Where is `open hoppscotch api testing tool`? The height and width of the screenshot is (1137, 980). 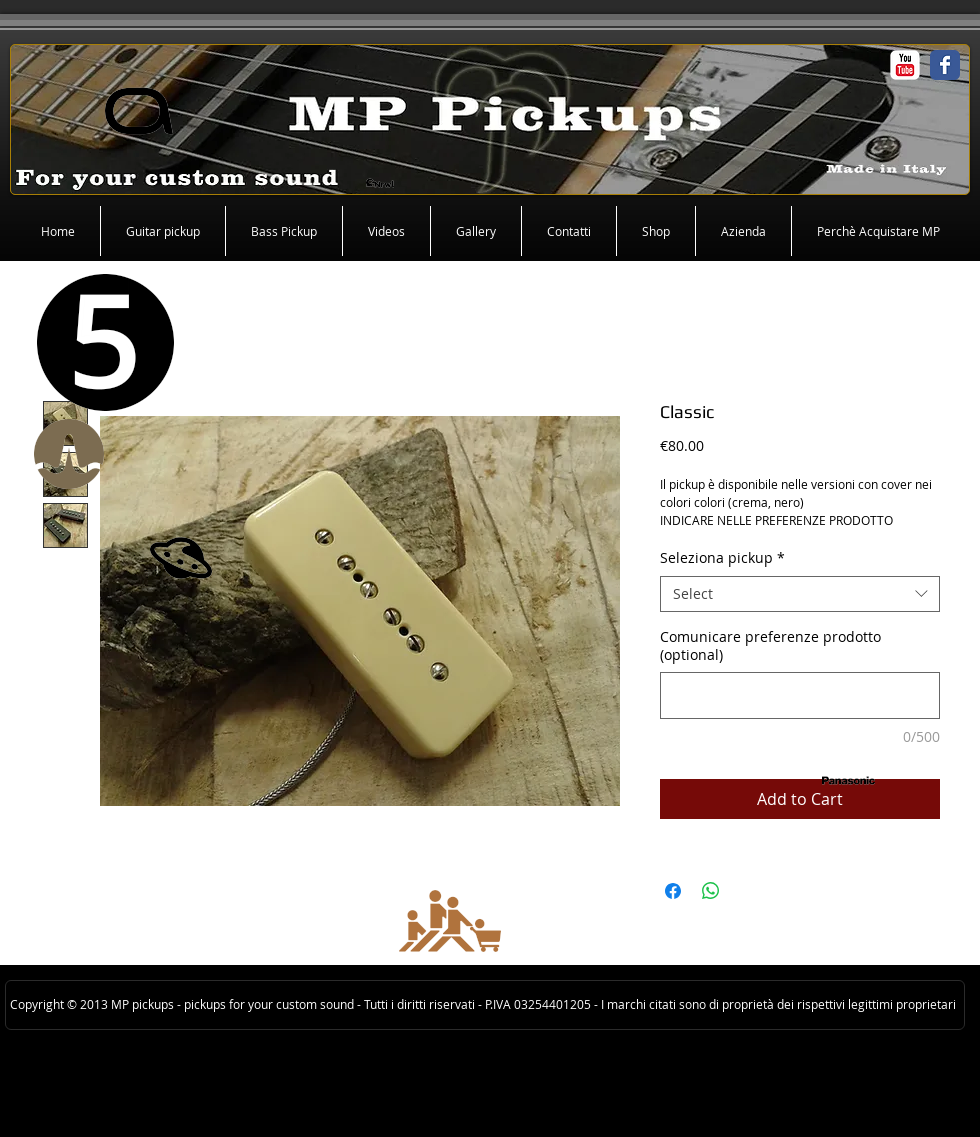
open hoppscotch api testing tool is located at coordinates (181, 558).